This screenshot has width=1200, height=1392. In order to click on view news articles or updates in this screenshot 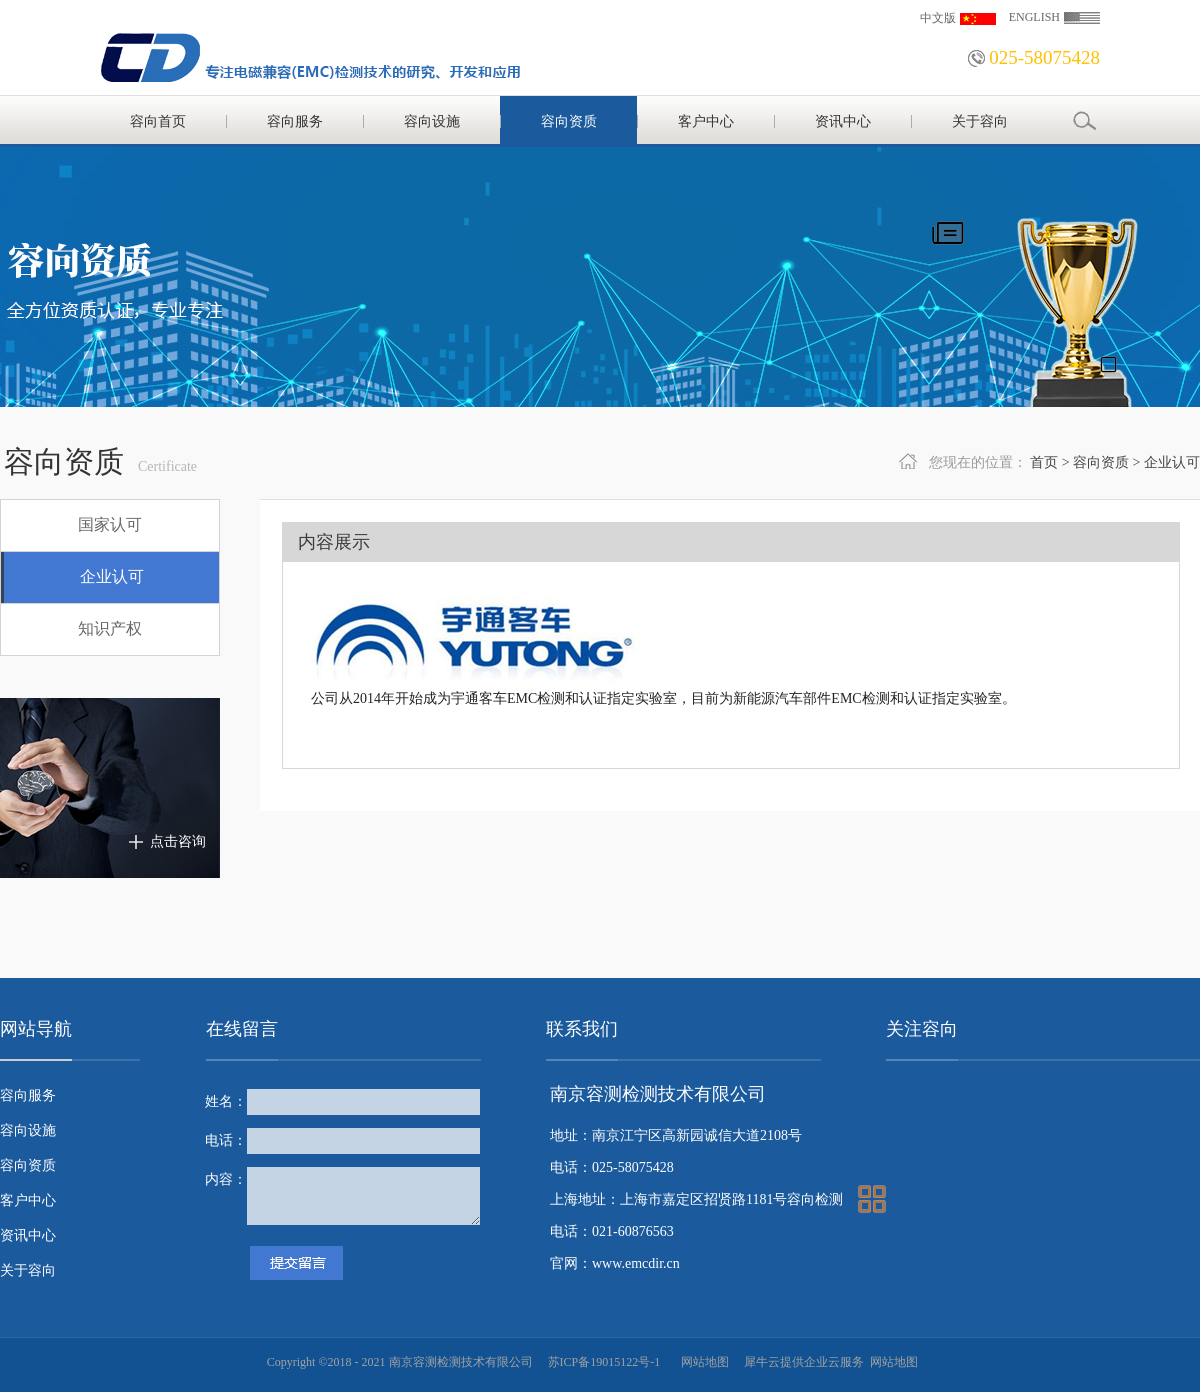, I will do `click(949, 233)`.